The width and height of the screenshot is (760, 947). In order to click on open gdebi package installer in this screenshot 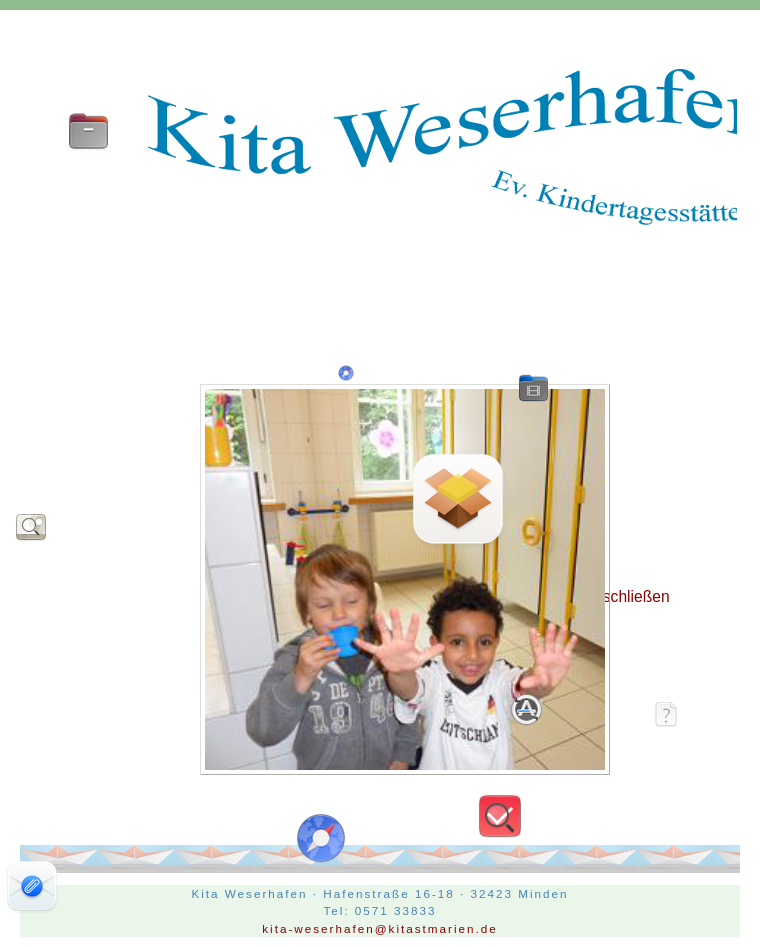, I will do `click(458, 499)`.